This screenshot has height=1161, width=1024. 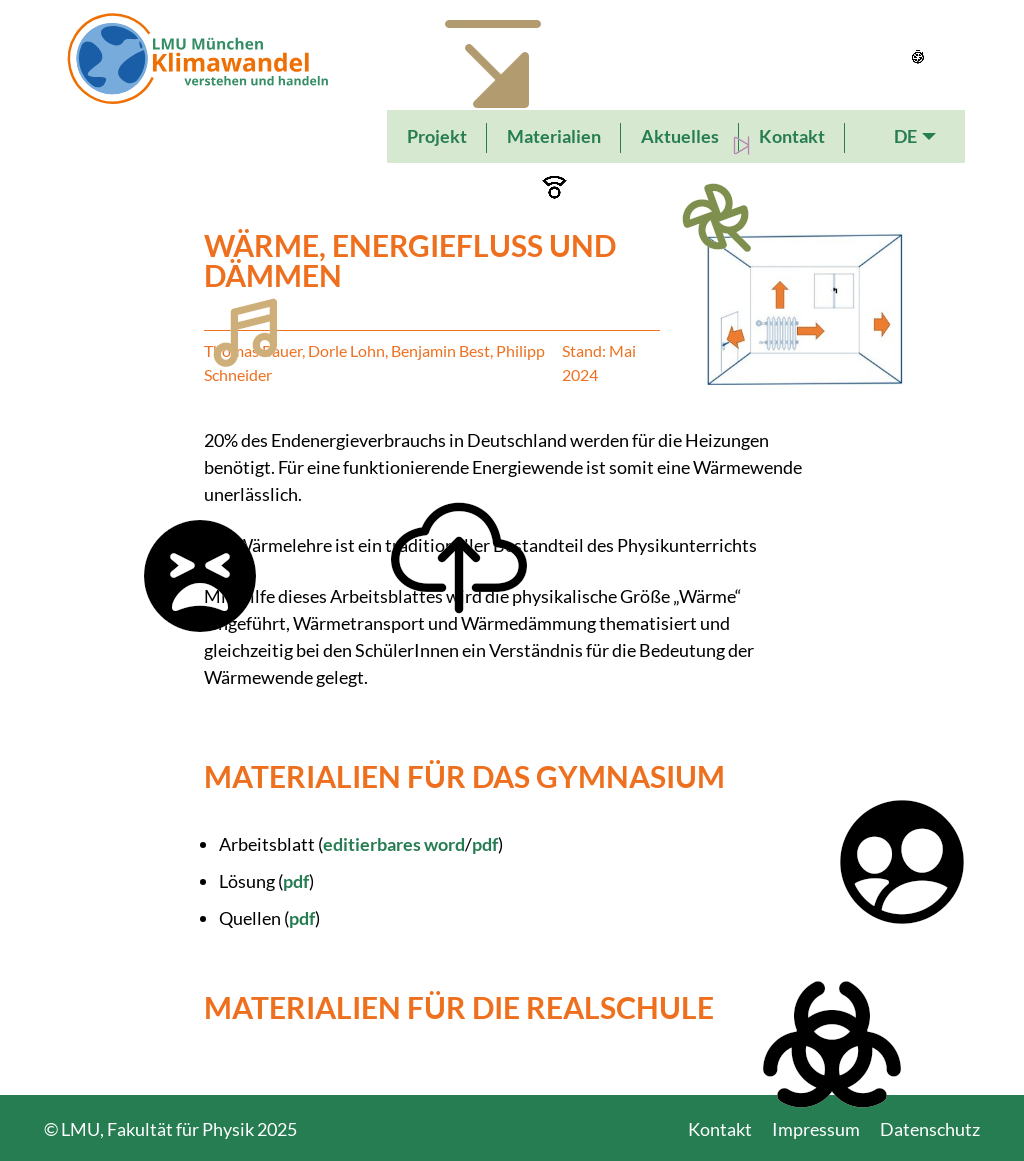 What do you see at coordinates (200, 576) in the screenshot?
I see `indicates user fatigue or exhaustion status` at bounding box center [200, 576].